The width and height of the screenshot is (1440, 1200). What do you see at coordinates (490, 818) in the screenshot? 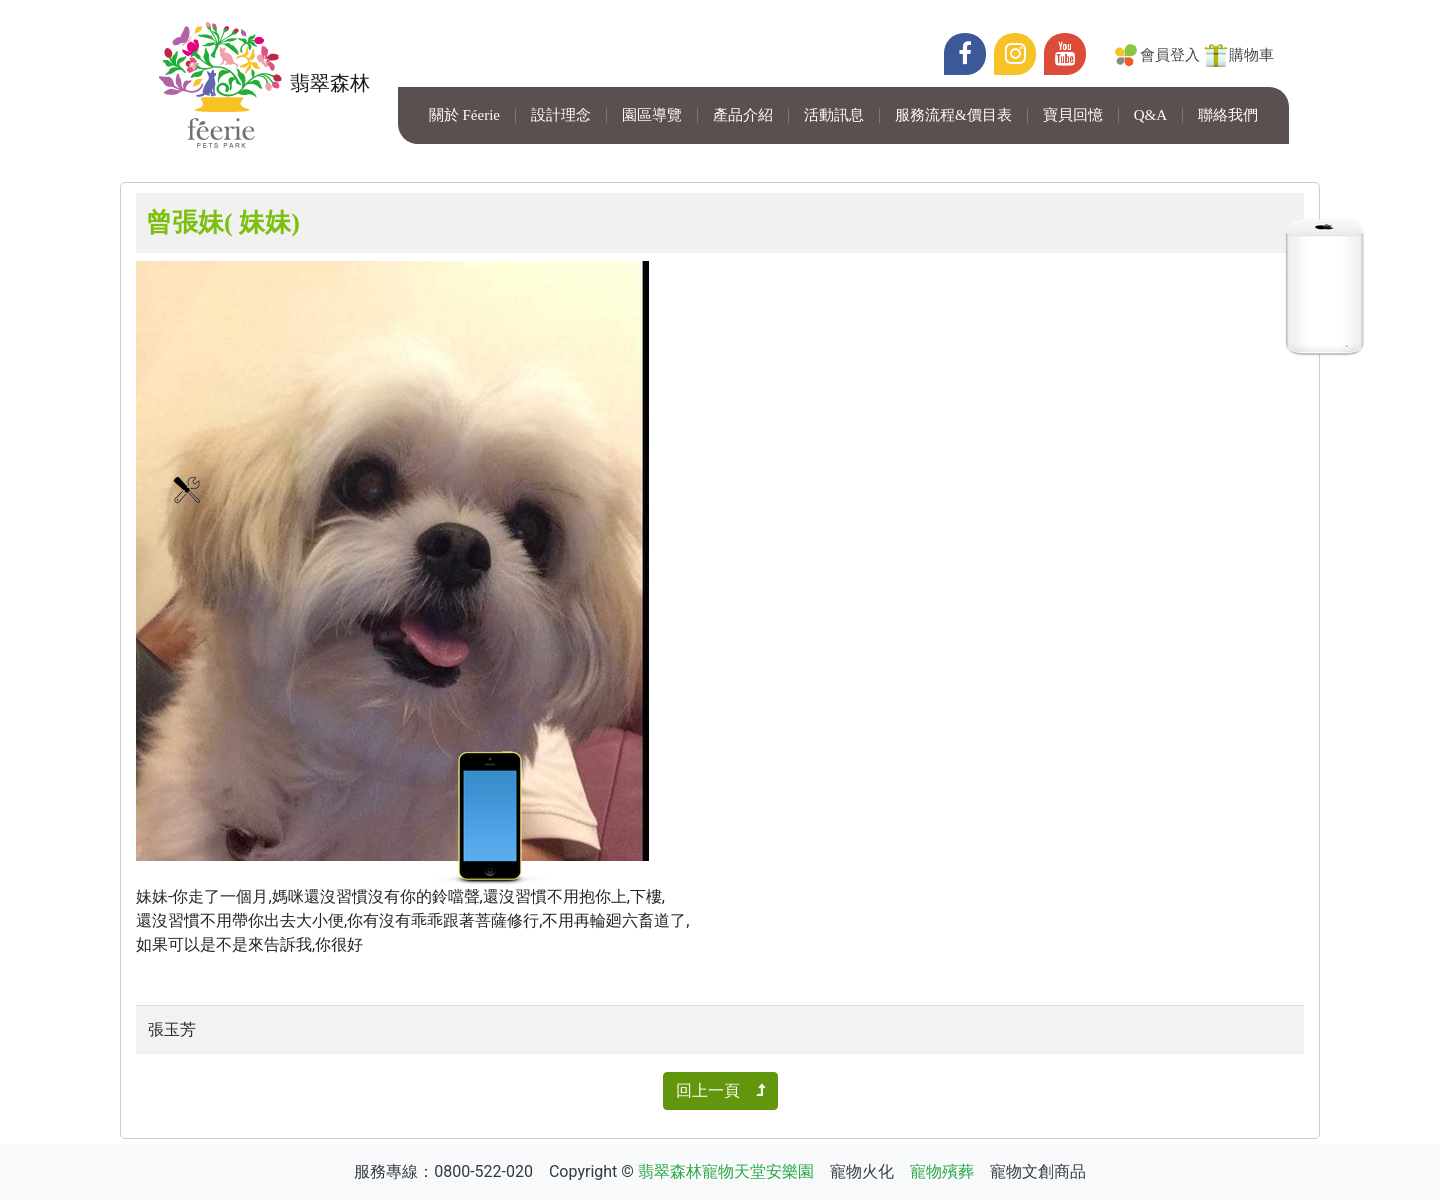
I see `connected iPhone 5c device` at bounding box center [490, 818].